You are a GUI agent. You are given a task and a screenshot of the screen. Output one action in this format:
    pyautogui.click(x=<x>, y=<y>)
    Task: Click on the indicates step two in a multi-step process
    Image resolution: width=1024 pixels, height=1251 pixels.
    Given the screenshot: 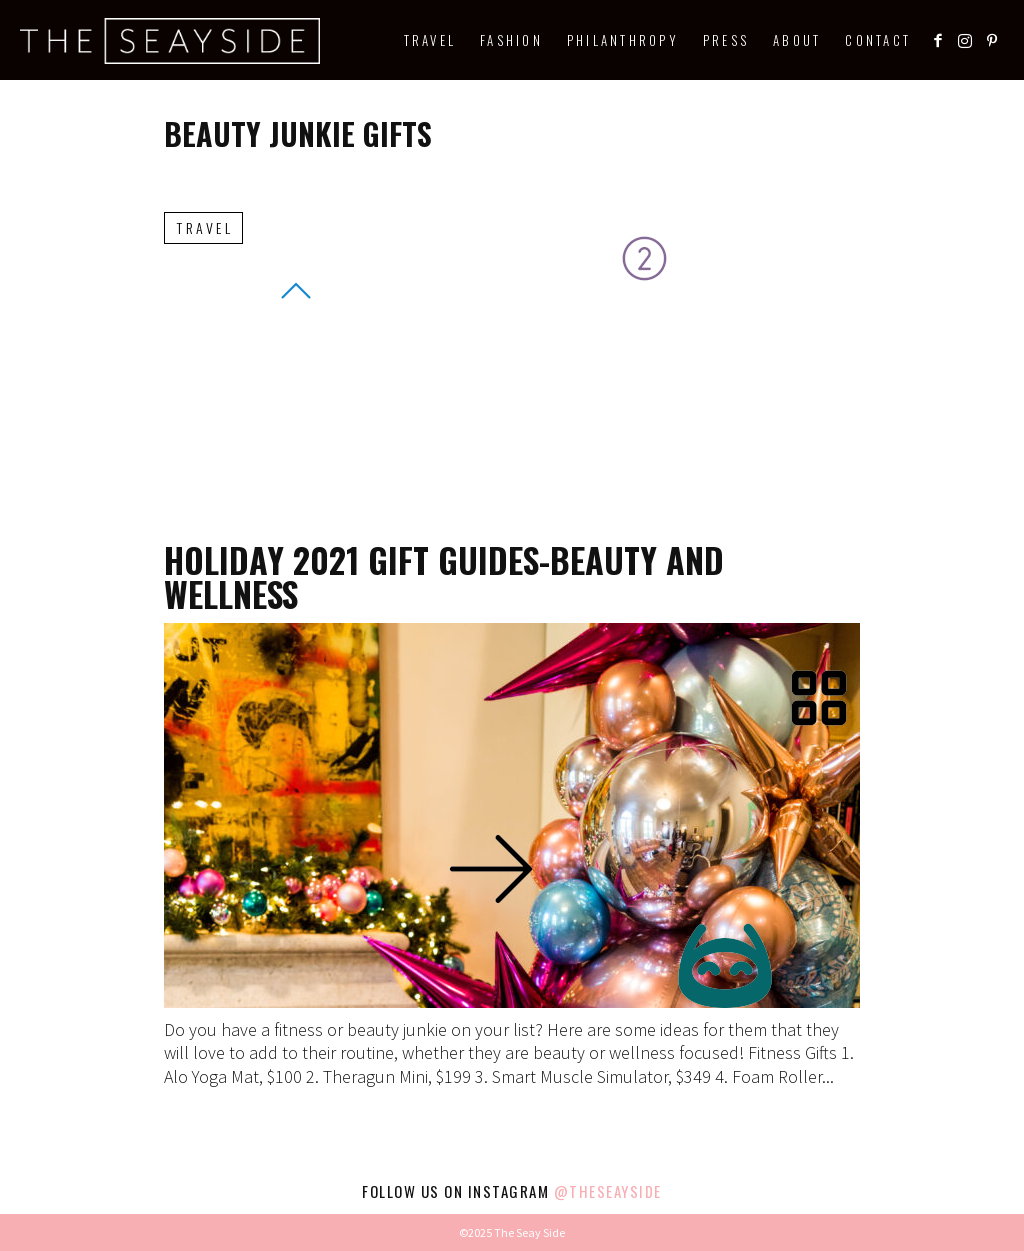 What is the action you would take?
    pyautogui.click(x=644, y=258)
    